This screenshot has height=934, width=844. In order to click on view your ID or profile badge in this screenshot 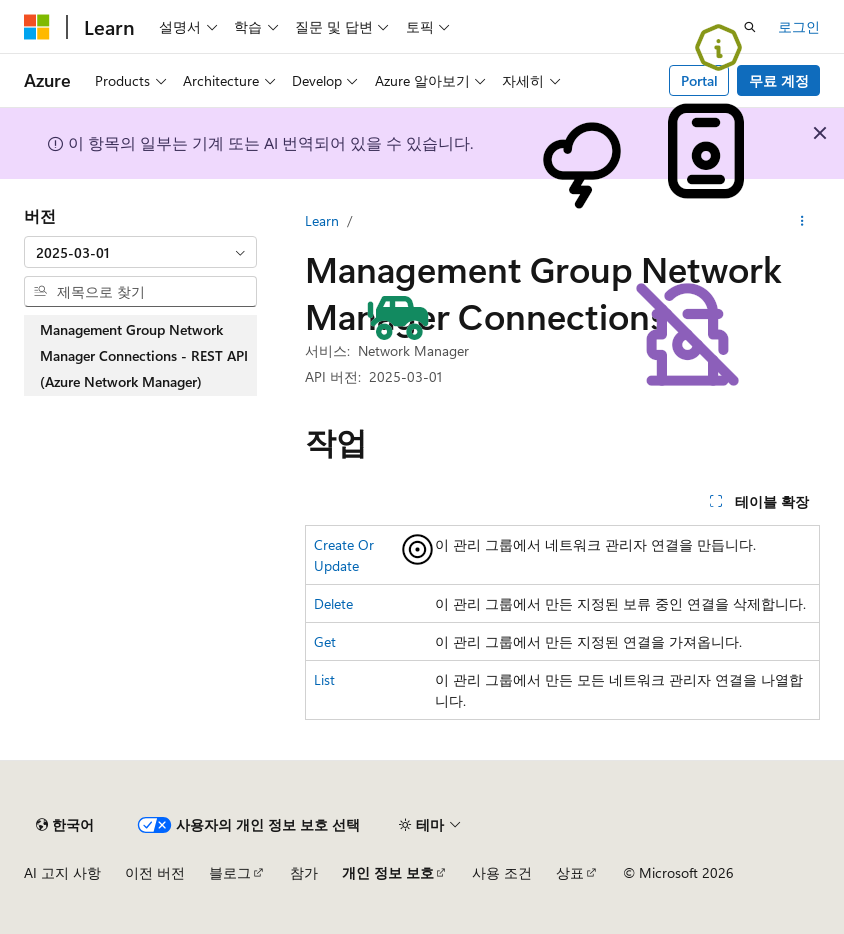, I will do `click(706, 151)`.